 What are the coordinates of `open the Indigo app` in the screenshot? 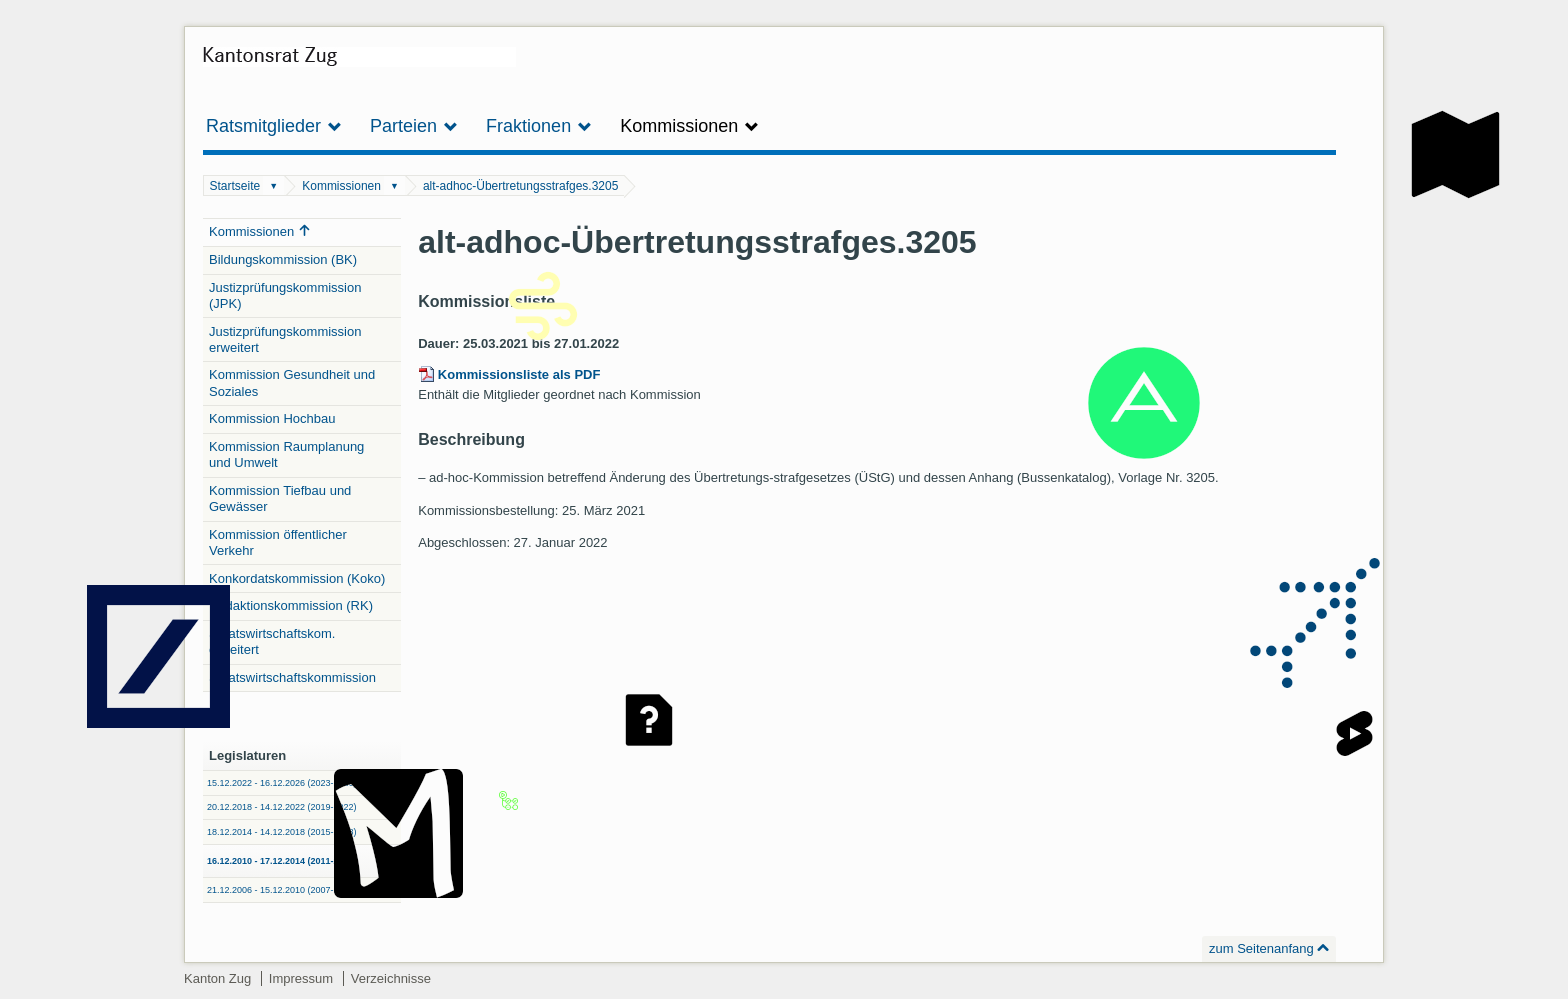 It's located at (1315, 623).